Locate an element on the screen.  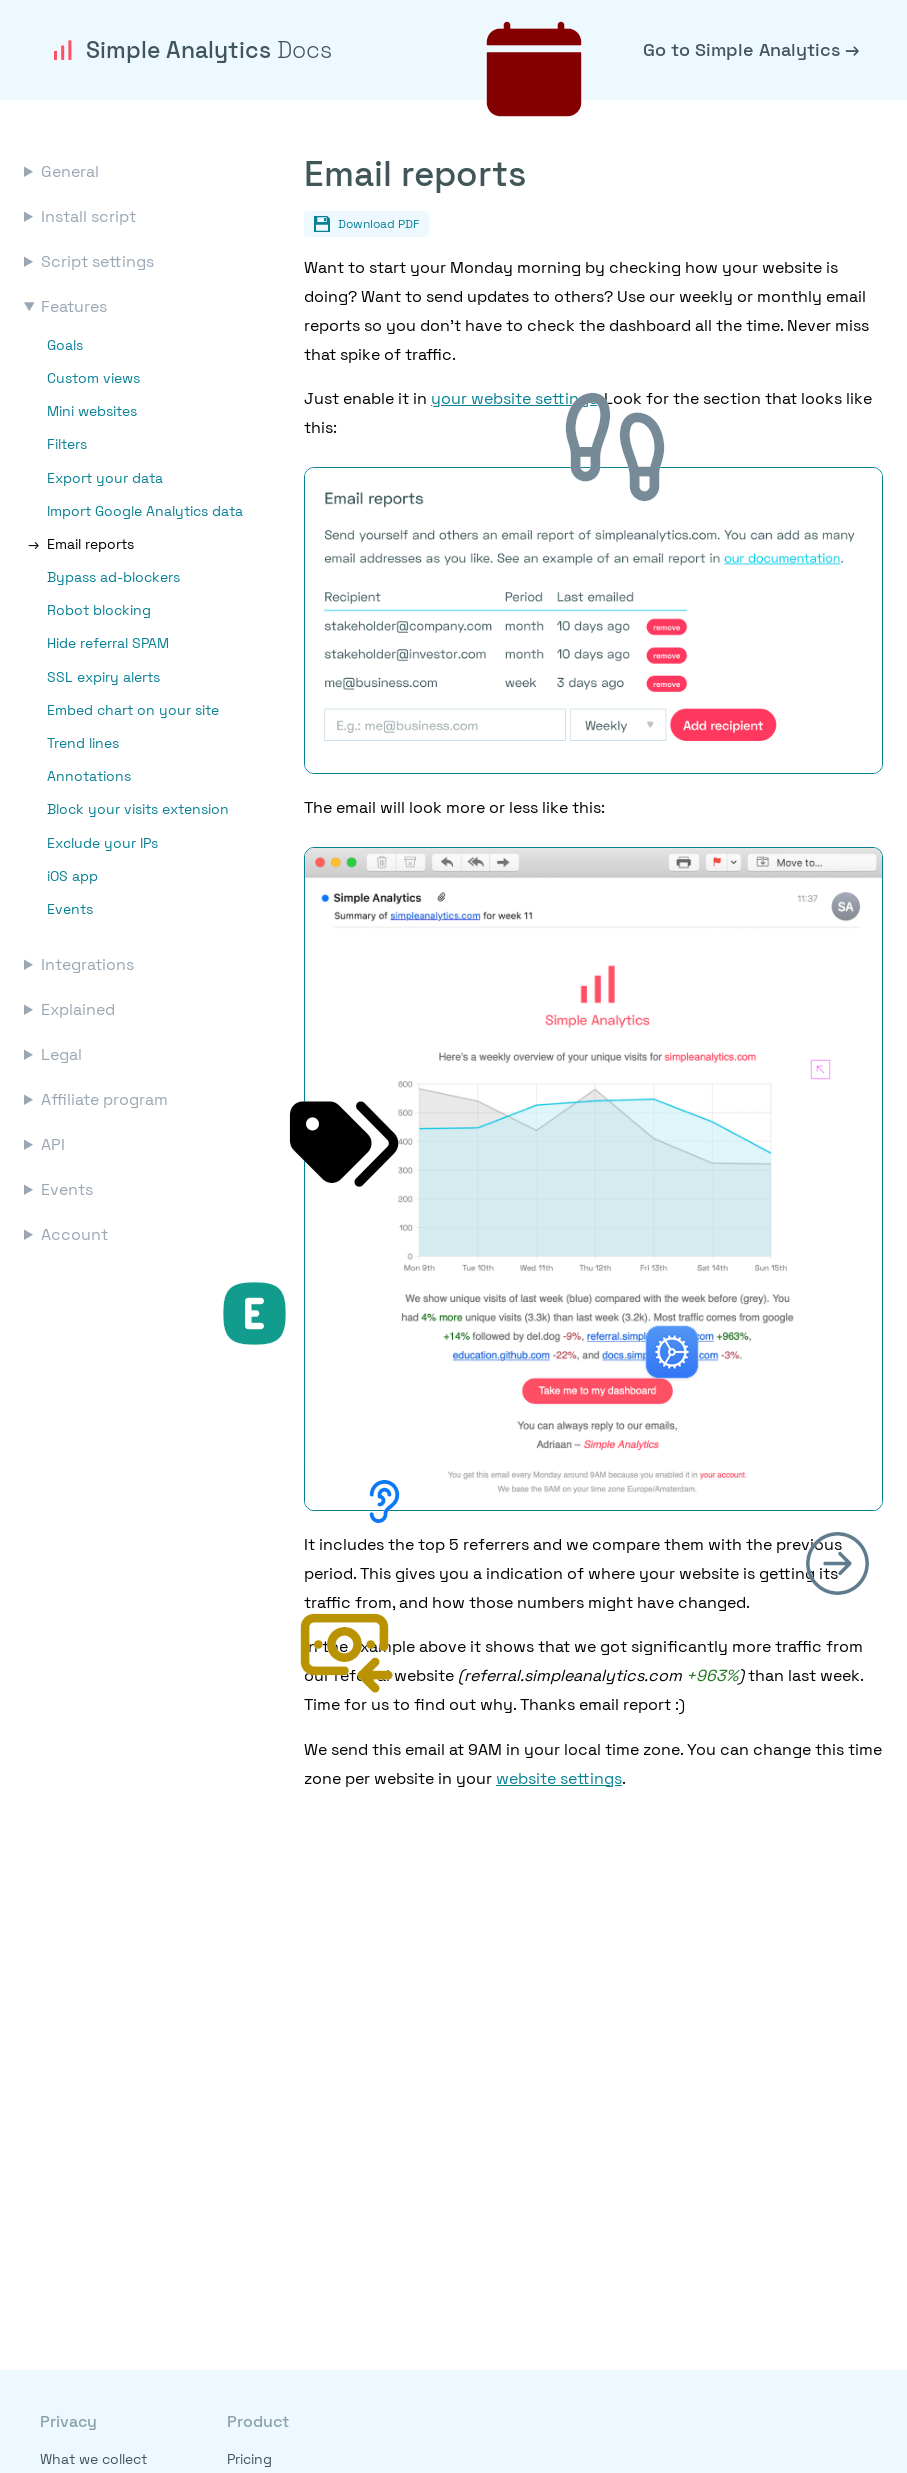
view calendar with no events scheduled is located at coordinates (534, 69).